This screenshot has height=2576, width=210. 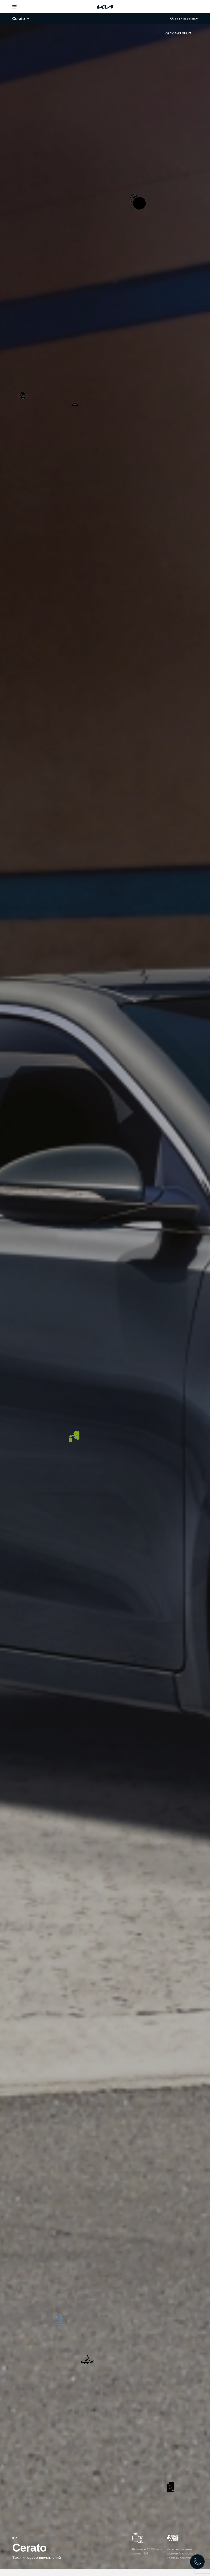 I want to click on water transportation or rafting activity, so click(x=59, y=2319).